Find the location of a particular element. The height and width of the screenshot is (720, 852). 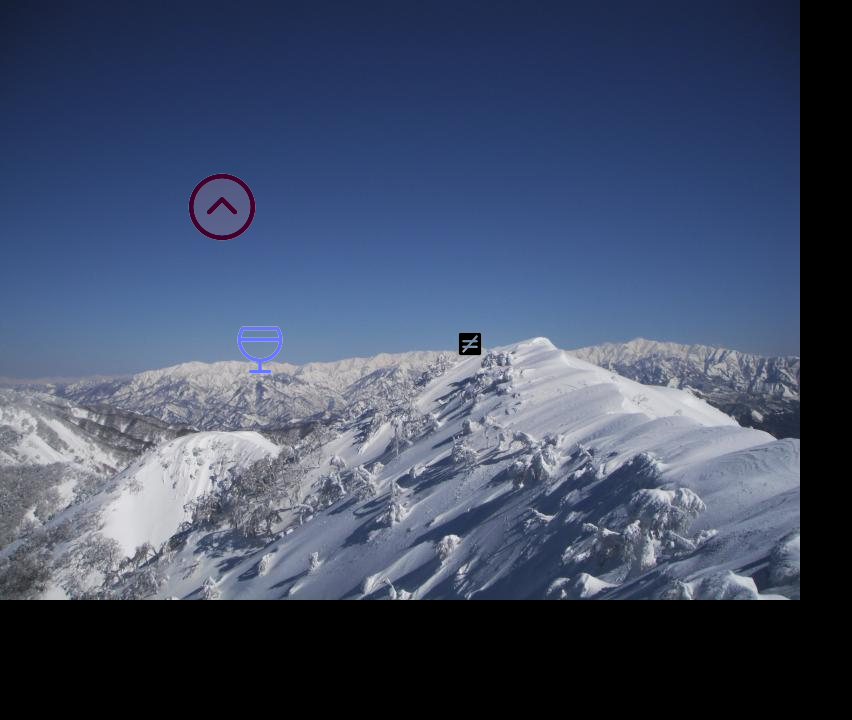

browse wine or spirits menu is located at coordinates (260, 349).